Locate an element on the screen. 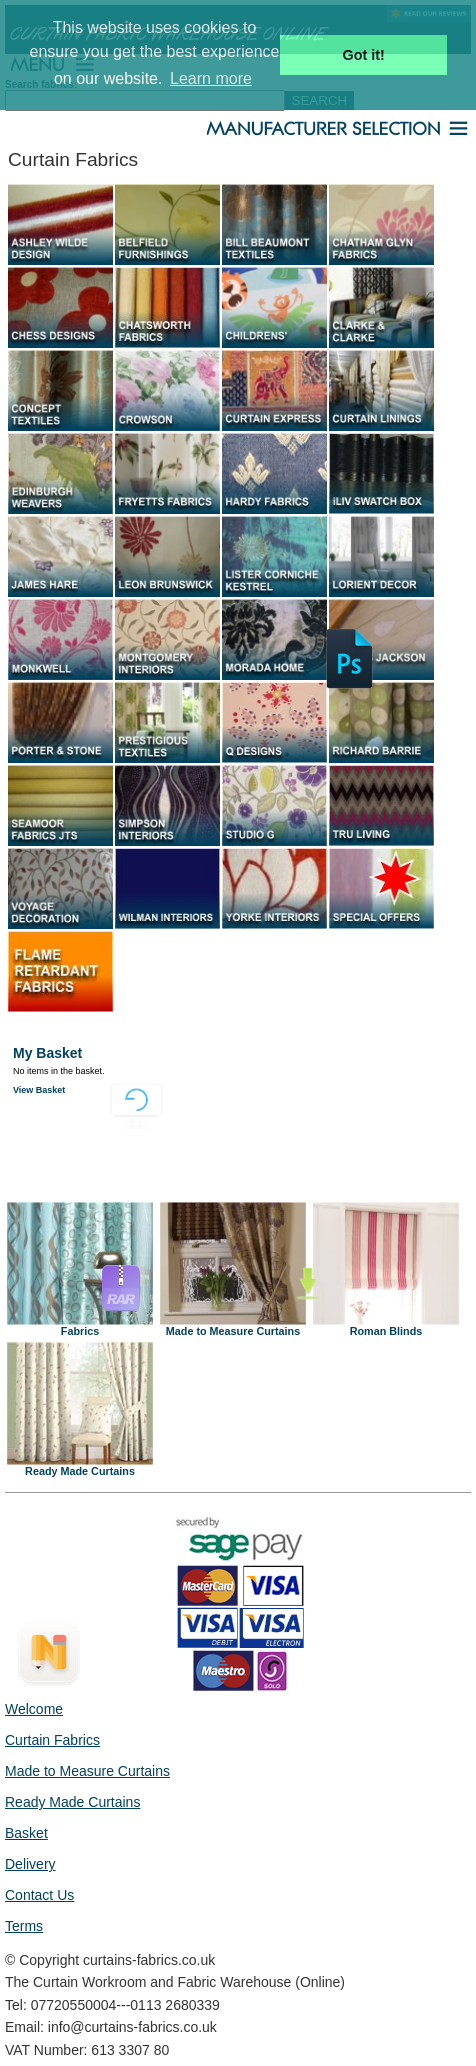 The height and width of the screenshot is (2066, 476). open the Notable note-taking app is located at coordinates (49, 1652).